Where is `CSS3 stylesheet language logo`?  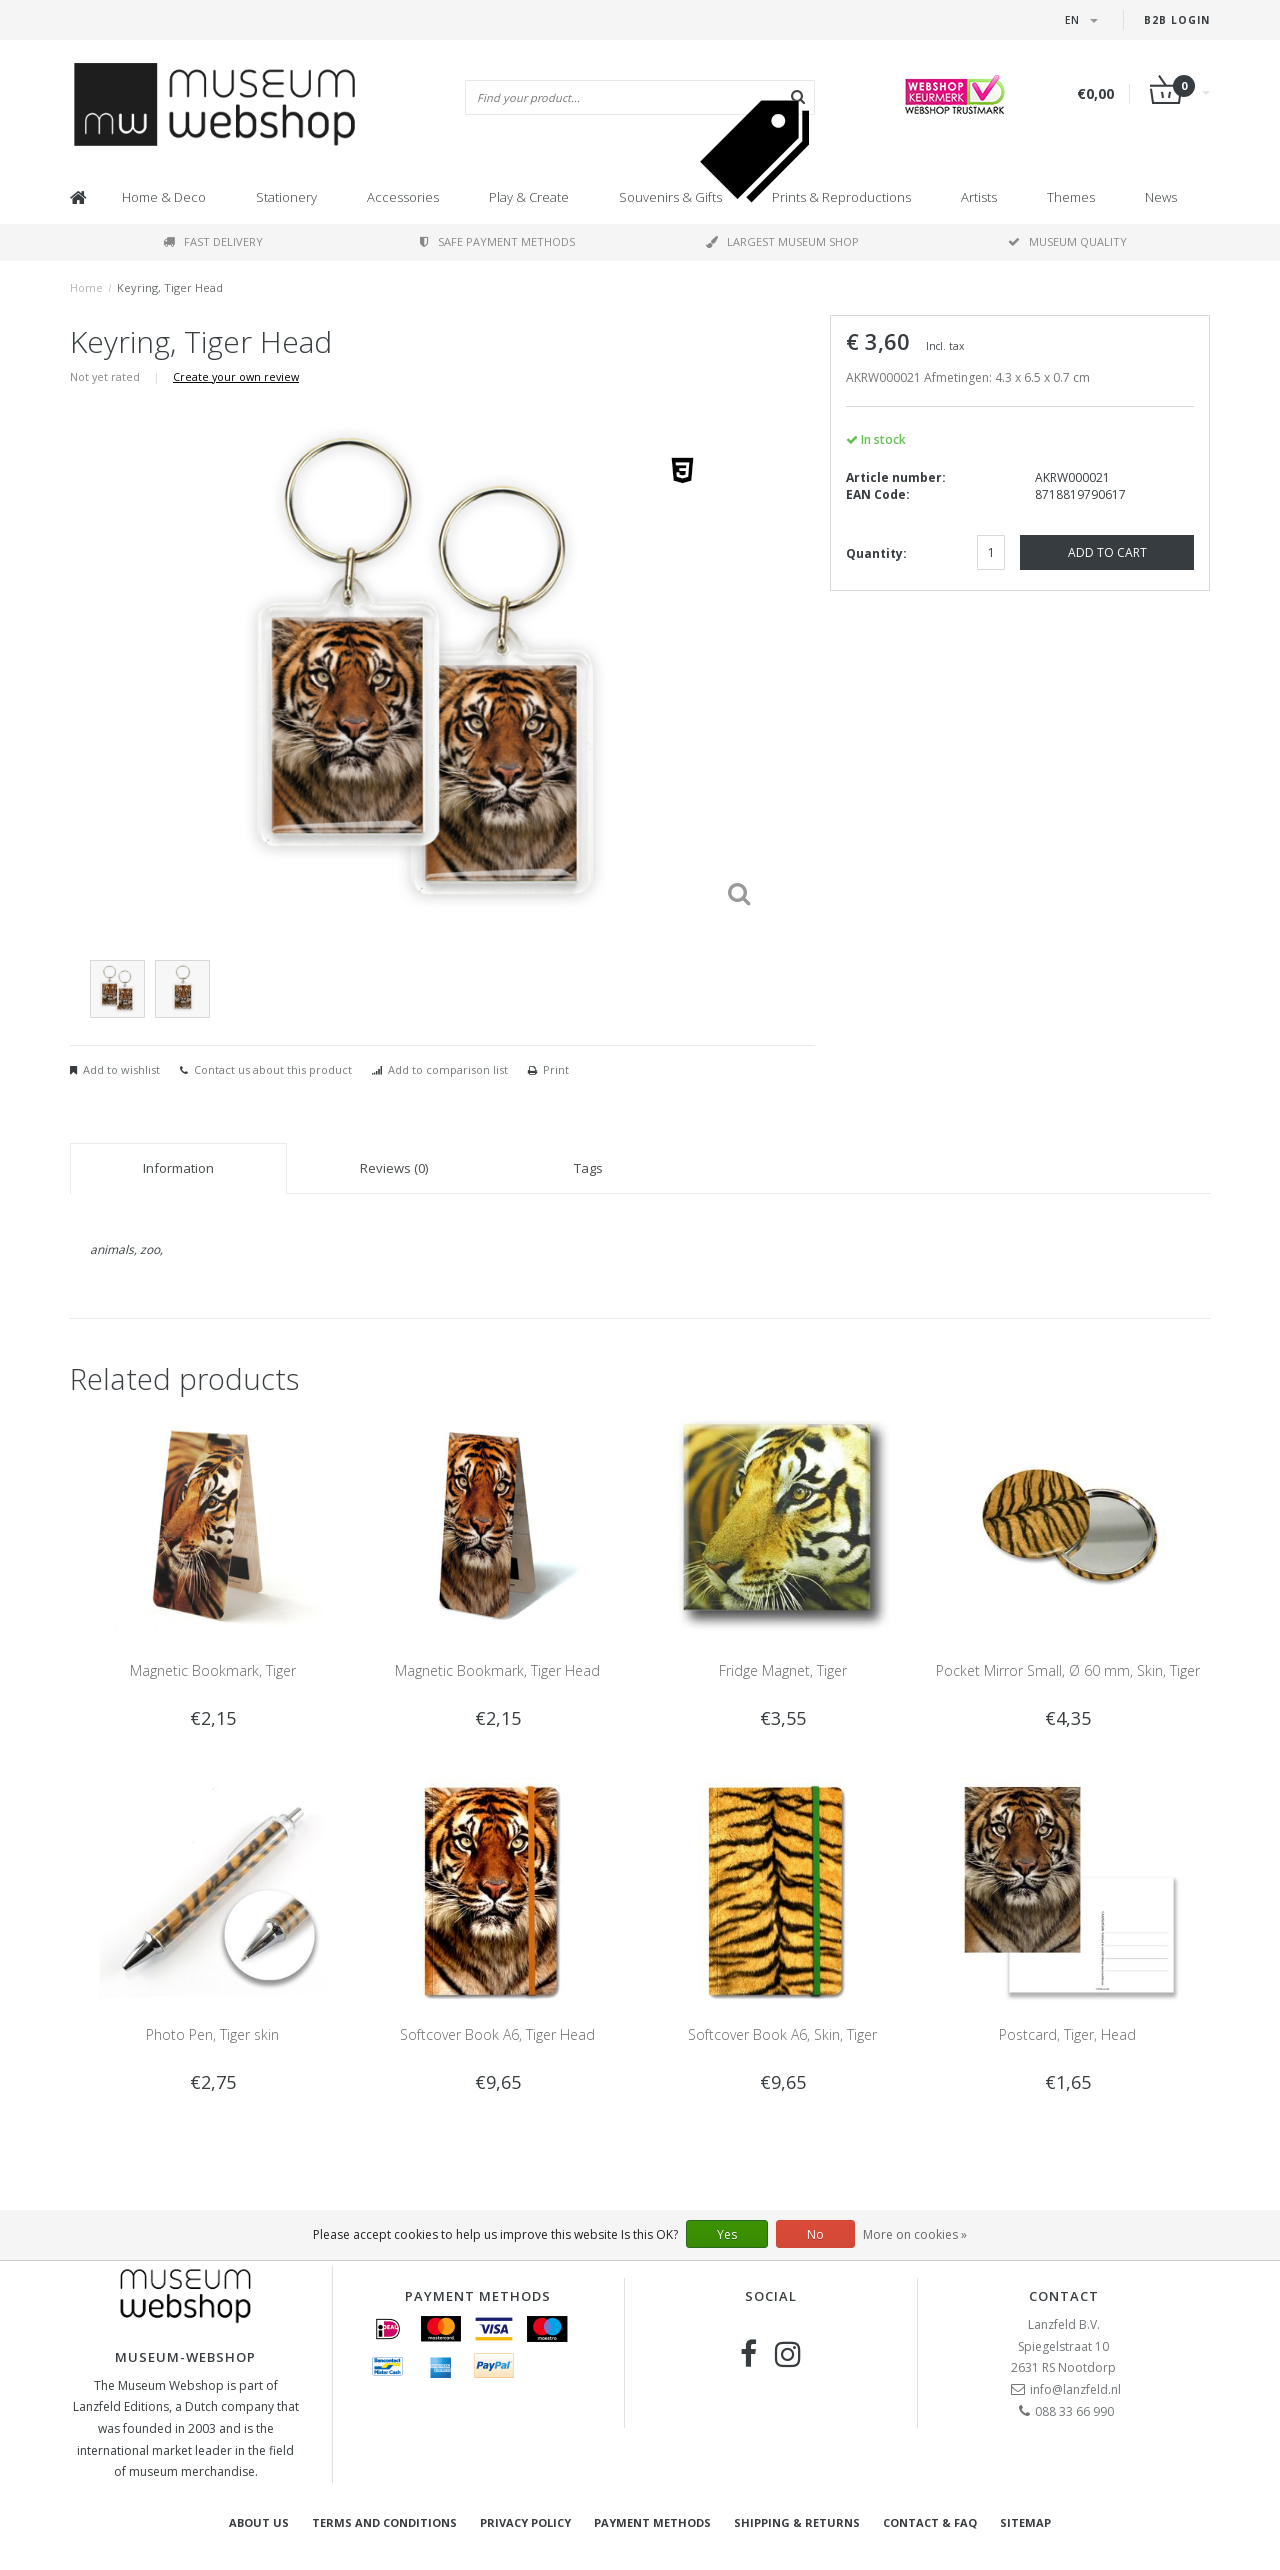
CSS3 stylesheet language logo is located at coordinates (682, 470).